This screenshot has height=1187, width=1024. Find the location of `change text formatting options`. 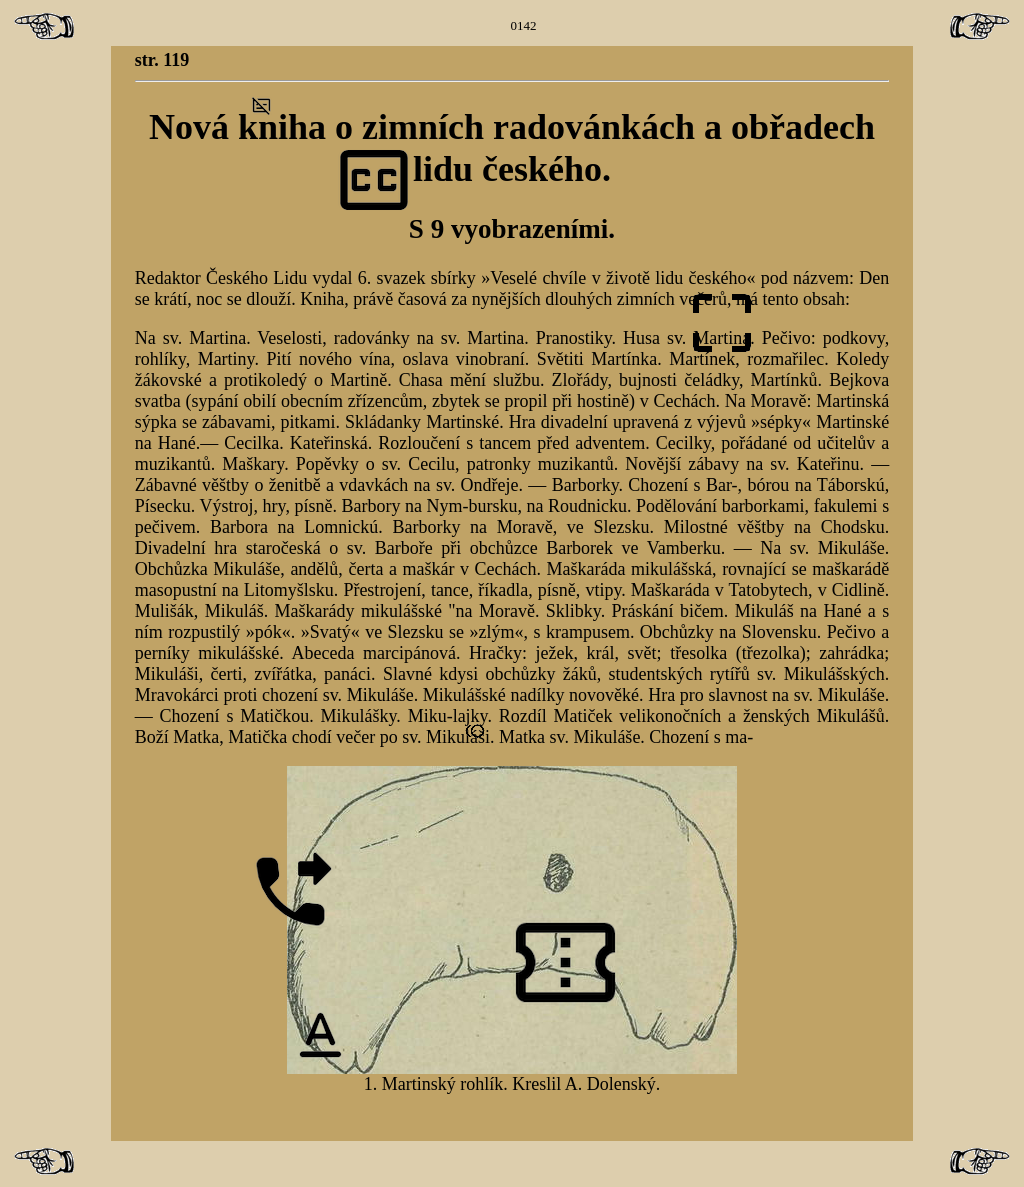

change text formatting options is located at coordinates (320, 1036).